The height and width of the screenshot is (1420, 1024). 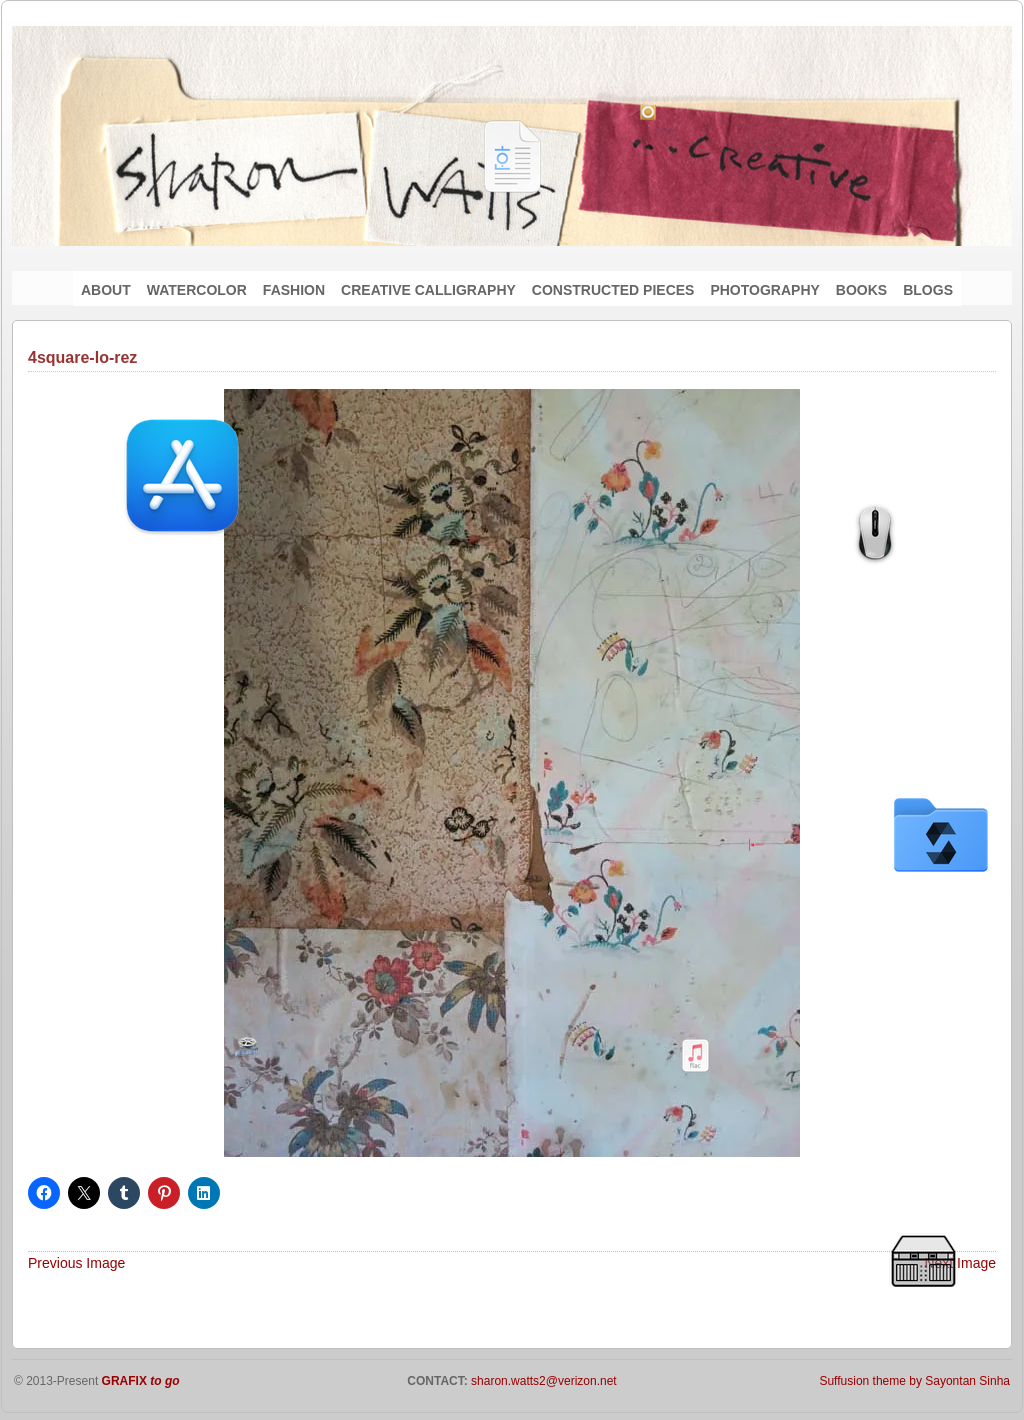 What do you see at coordinates (246, 1048) in the screenshot?
I see `indicates a video file type` at bounding box center [246, 1048].